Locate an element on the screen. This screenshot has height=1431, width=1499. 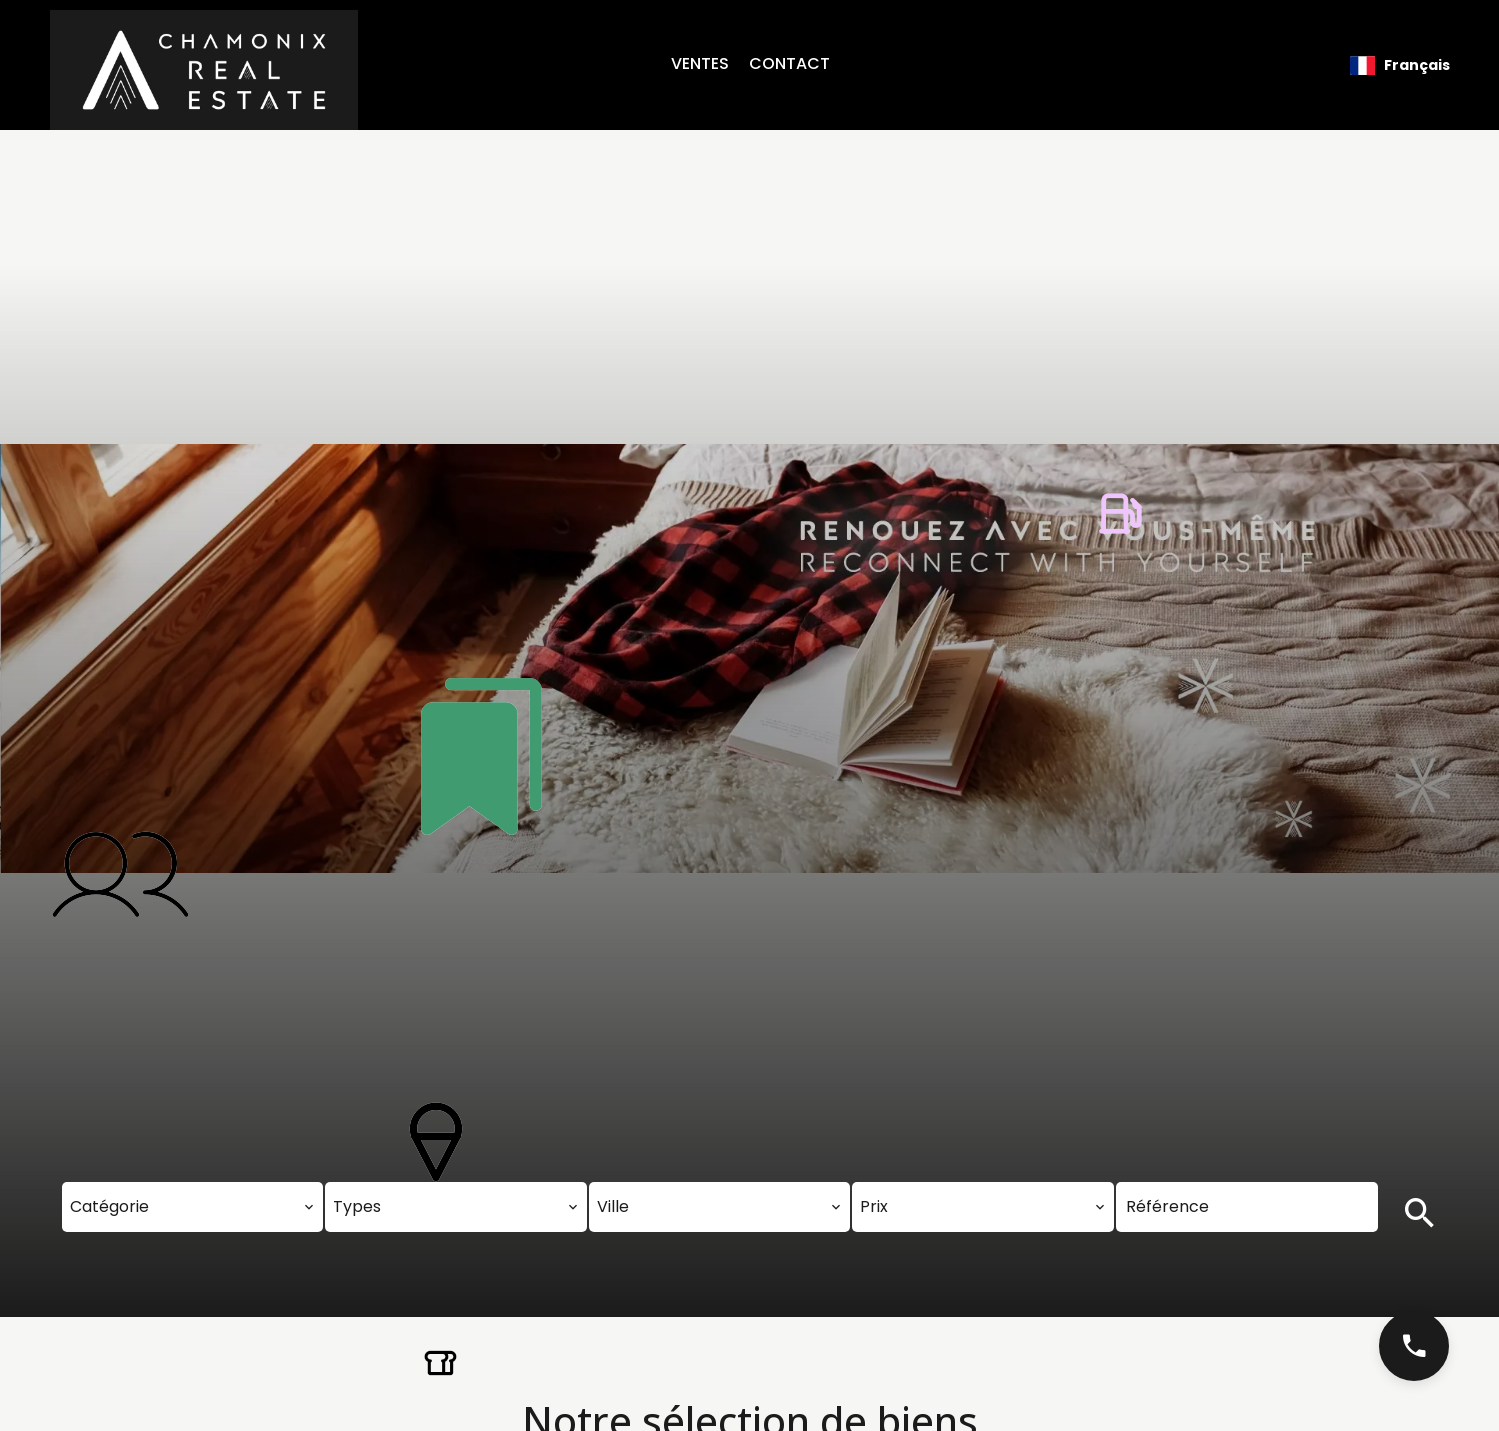
find nearby gas stations is located at coordinates (1121, 513).